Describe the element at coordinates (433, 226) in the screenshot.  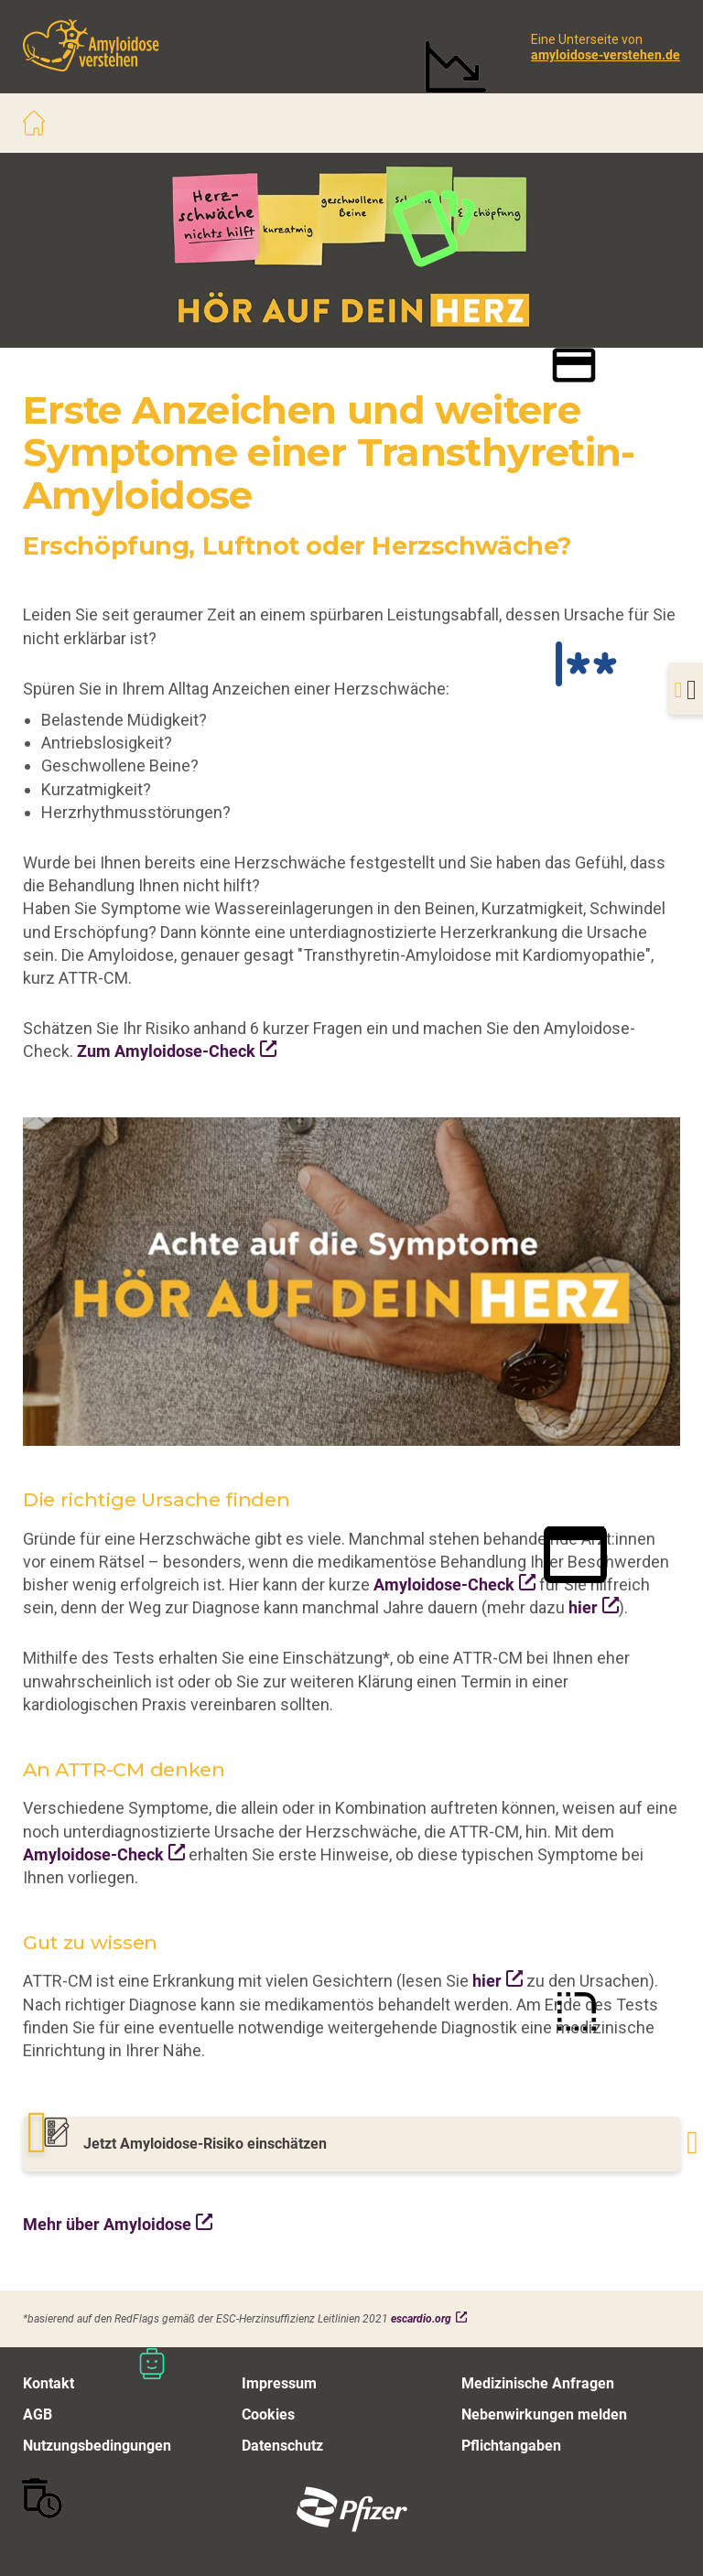
I see `view your saved cards or card collection` at that location.